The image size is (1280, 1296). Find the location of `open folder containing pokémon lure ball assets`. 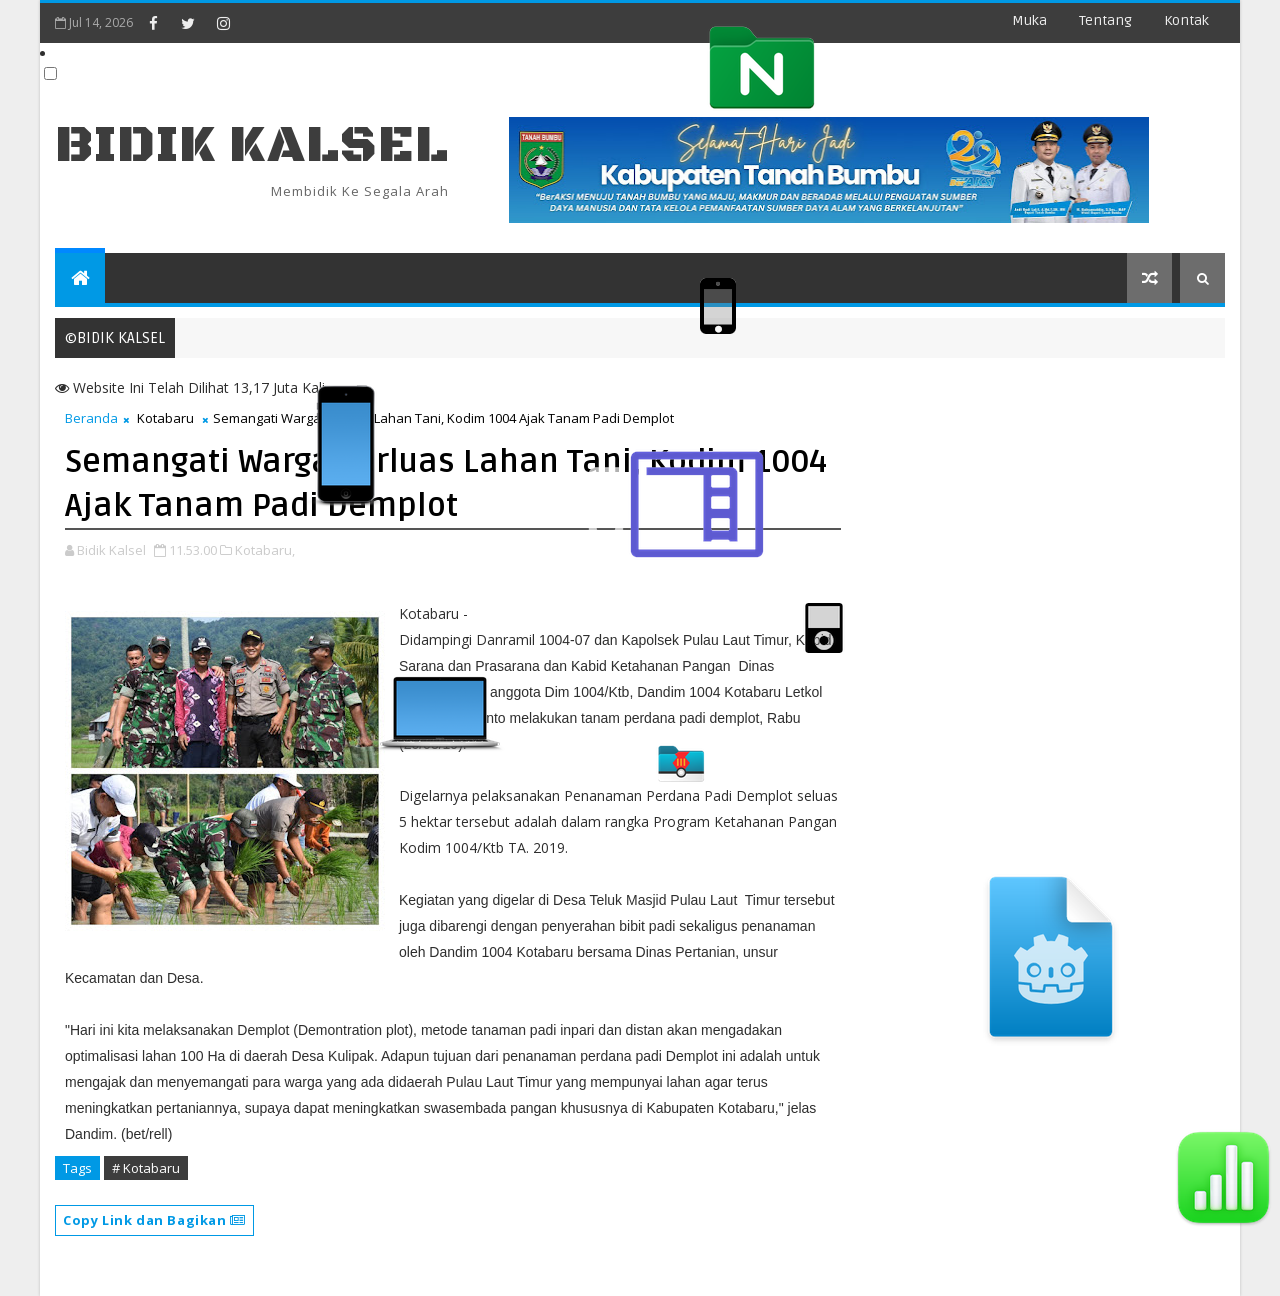

open folder containing pokémon lure ball assets is located at coordinates (681, 765).